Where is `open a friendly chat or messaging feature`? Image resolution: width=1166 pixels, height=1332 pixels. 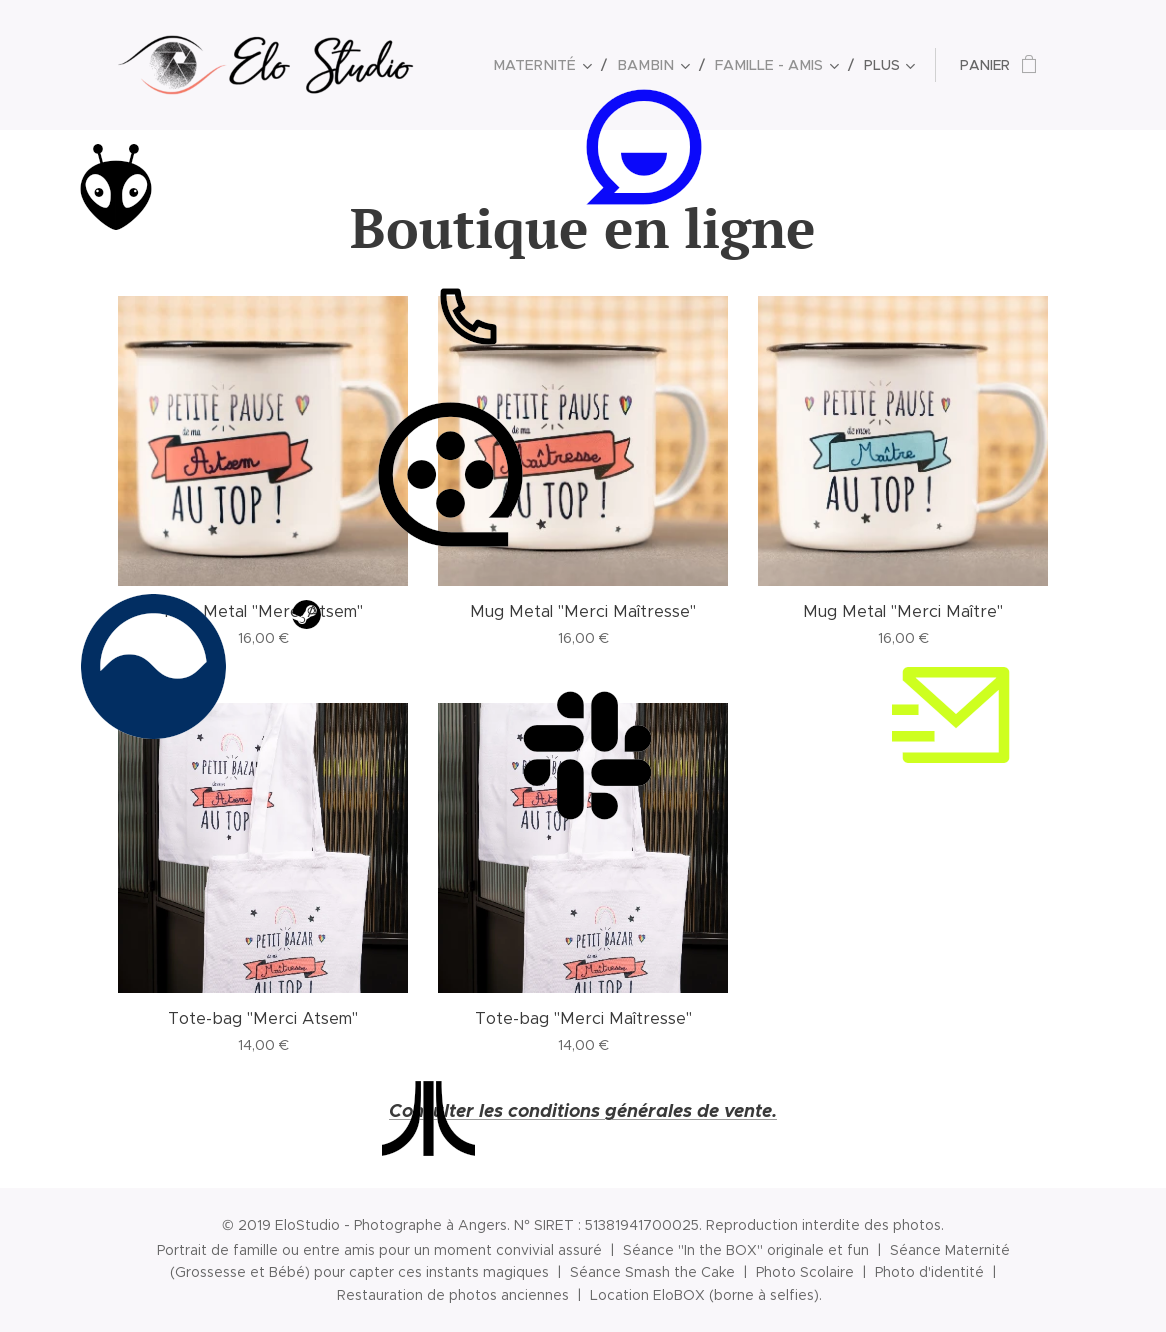 open a friendly chat or messaging feature is located at coordinates (644, 147).